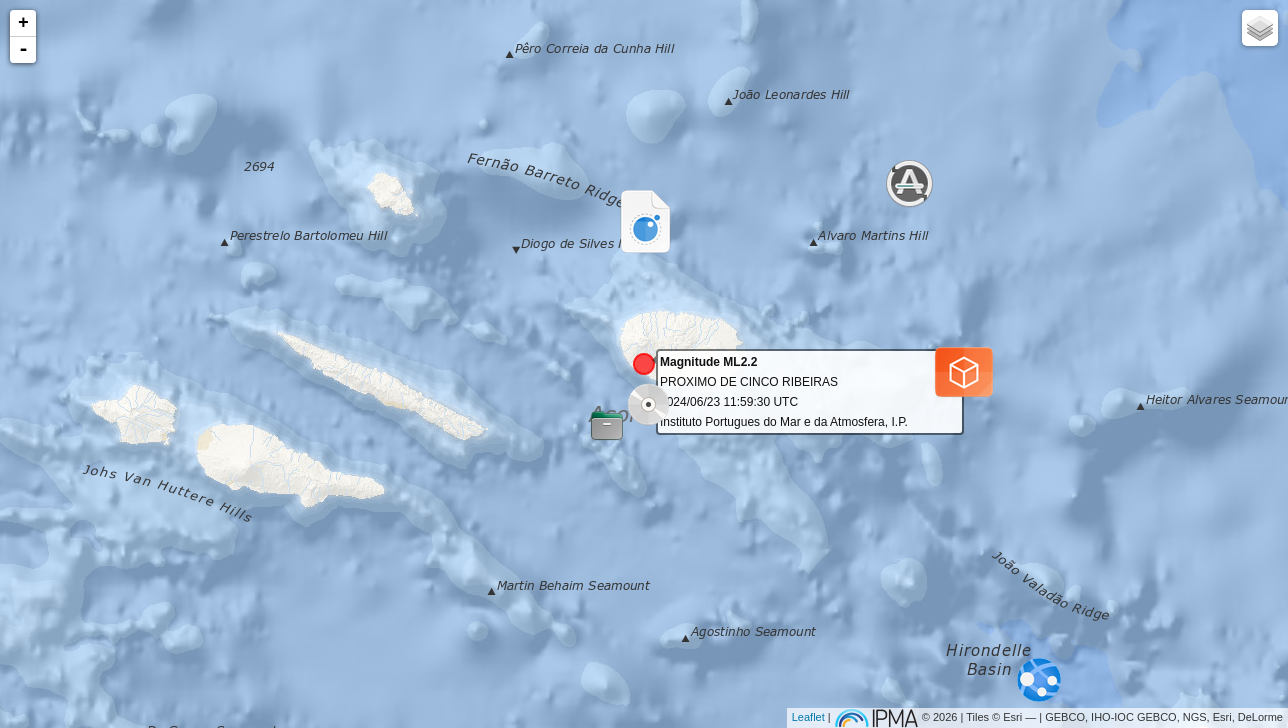 This screenshot has width=1288, height=728. Describe the element at coordinates (964, 370) in the screenshot. I see `open a 3D model file in OBJ format` at that location.